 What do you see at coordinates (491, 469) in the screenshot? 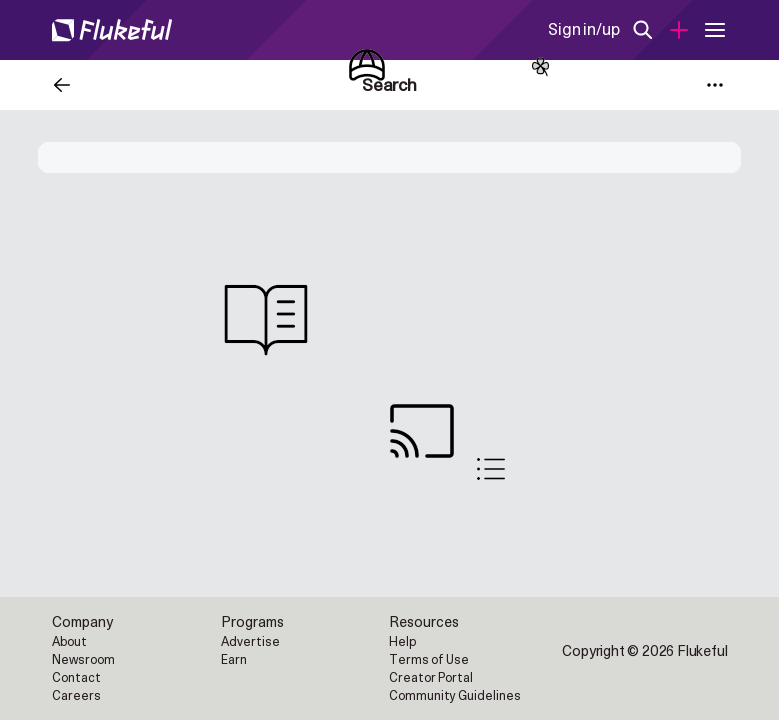
I see `view items in a bulleted list format` at bounding box center [491, 469].